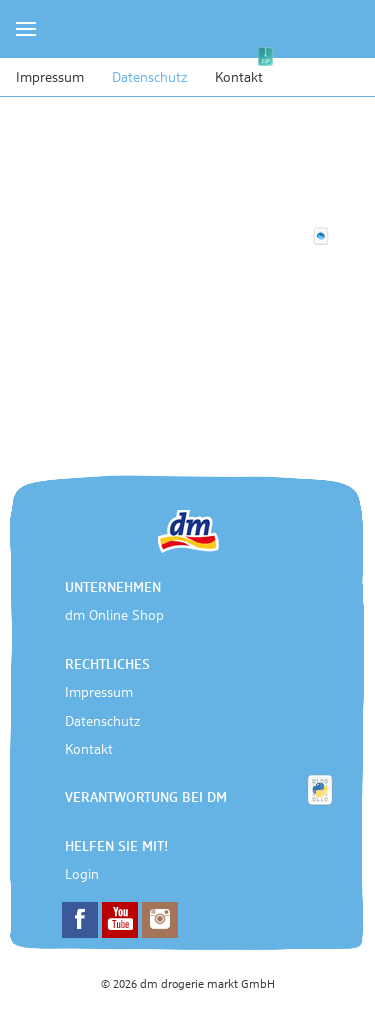  What do you see at coordinates (265, 56) in the screenshot?
I see `open a compressed zip archive` at bounding box center [265, 56].